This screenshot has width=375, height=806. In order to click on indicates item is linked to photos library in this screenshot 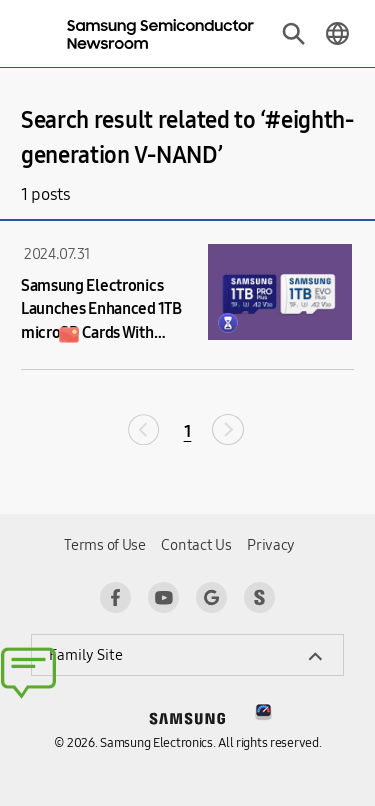, I will do `click(69, 335)`.